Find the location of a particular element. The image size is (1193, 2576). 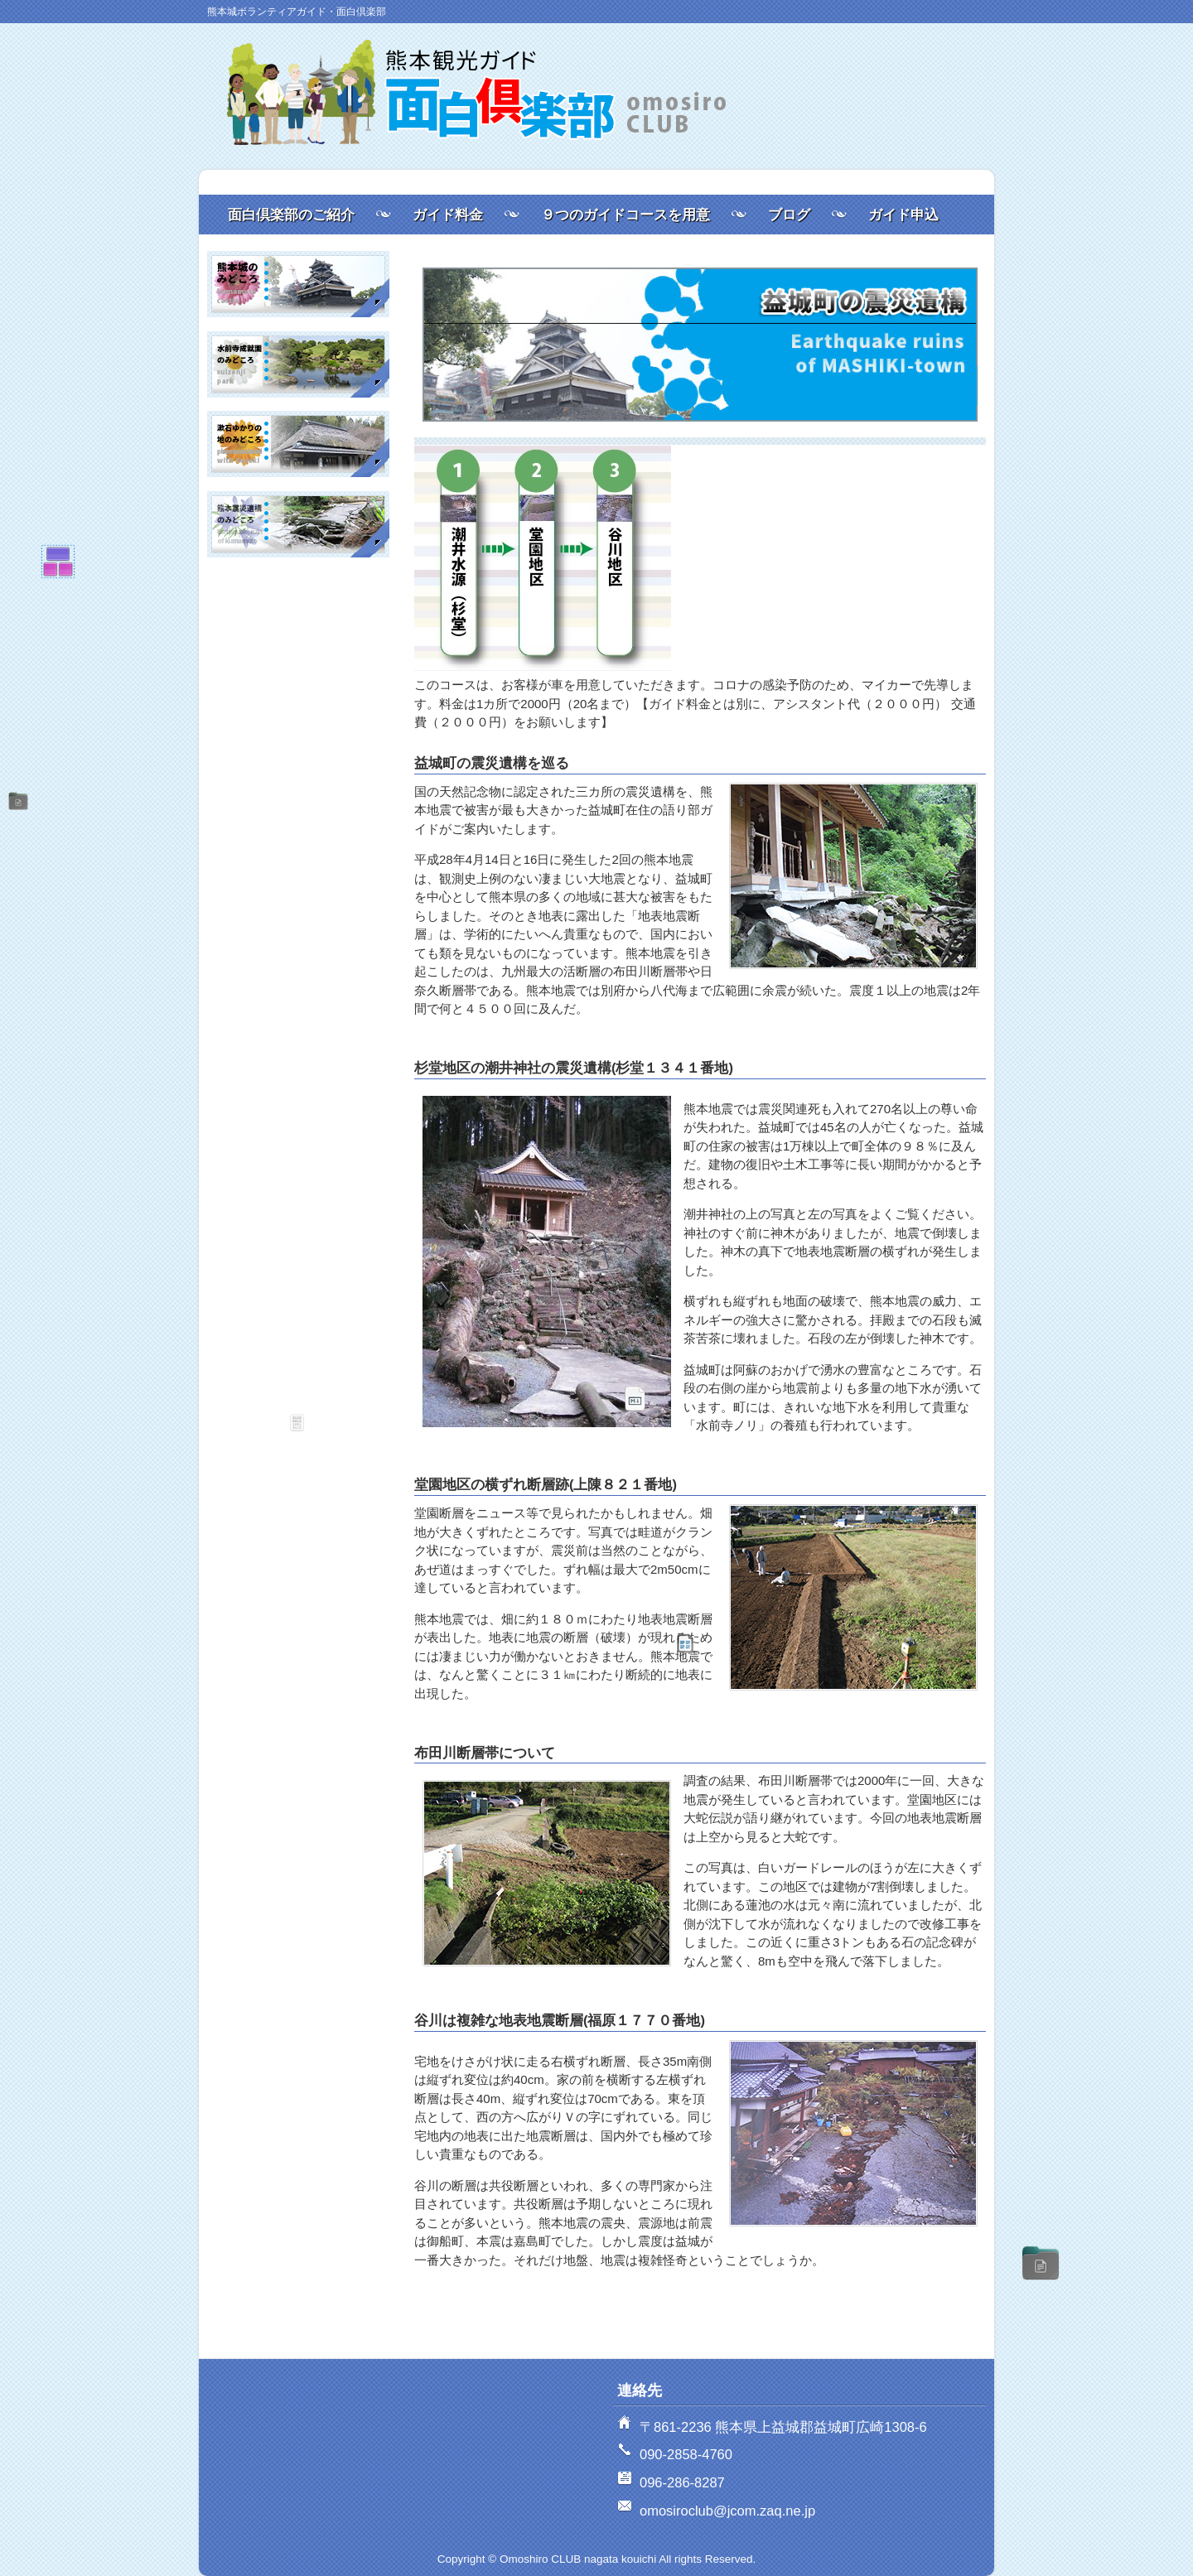

open documents folder is located at coordinates (18, 801).